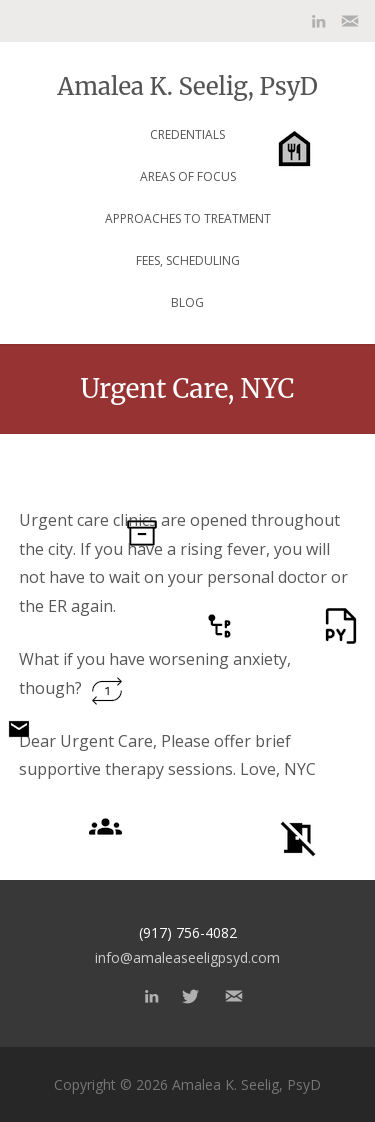  Describe the element at coordinates (142, 533) in the screenshot. I see `archive selected items` at that location.